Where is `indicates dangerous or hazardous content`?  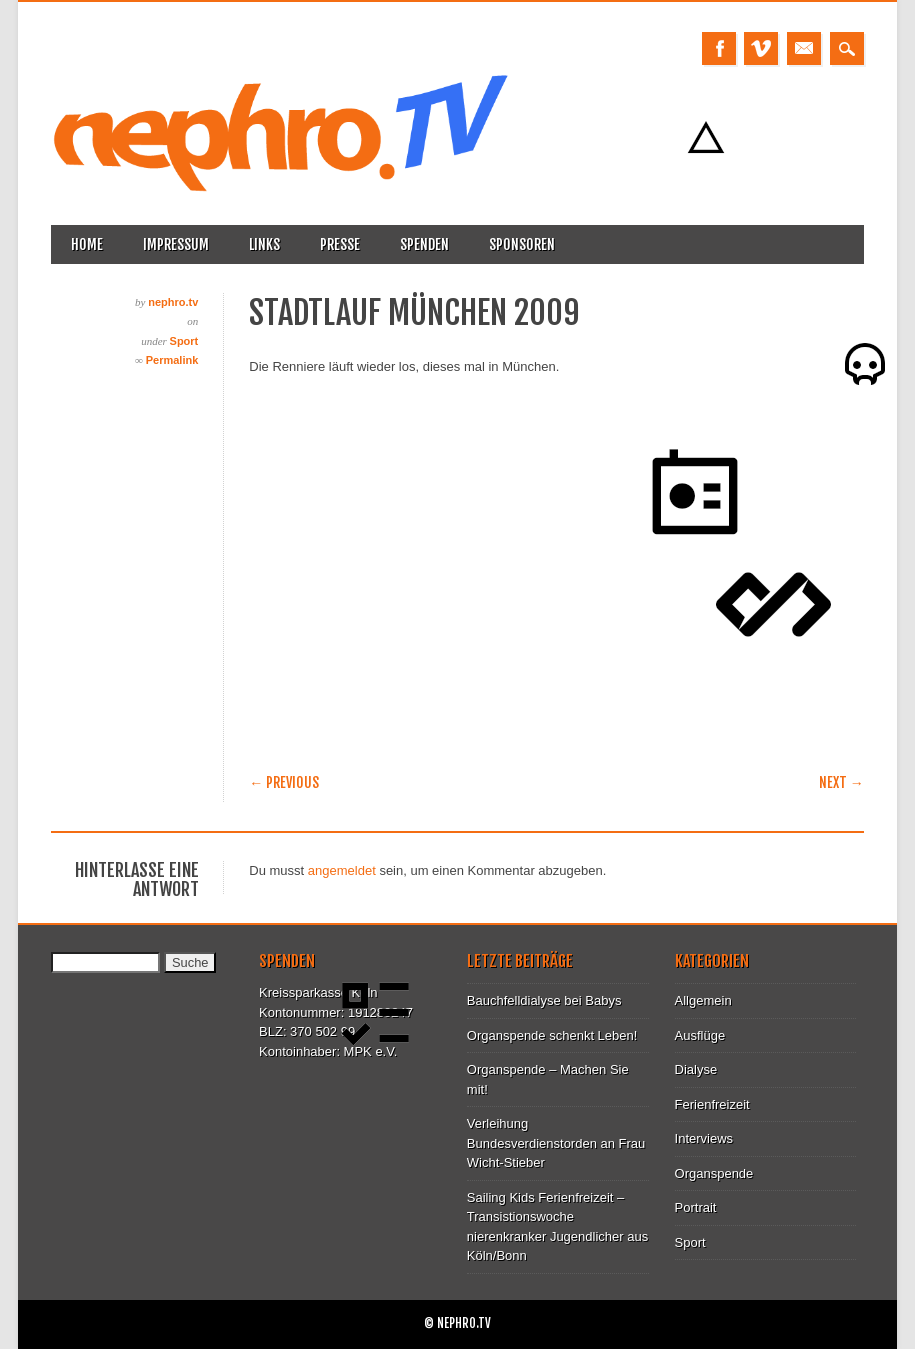
indicates dangerous or hazardous content is located at coordinates (865, 363).